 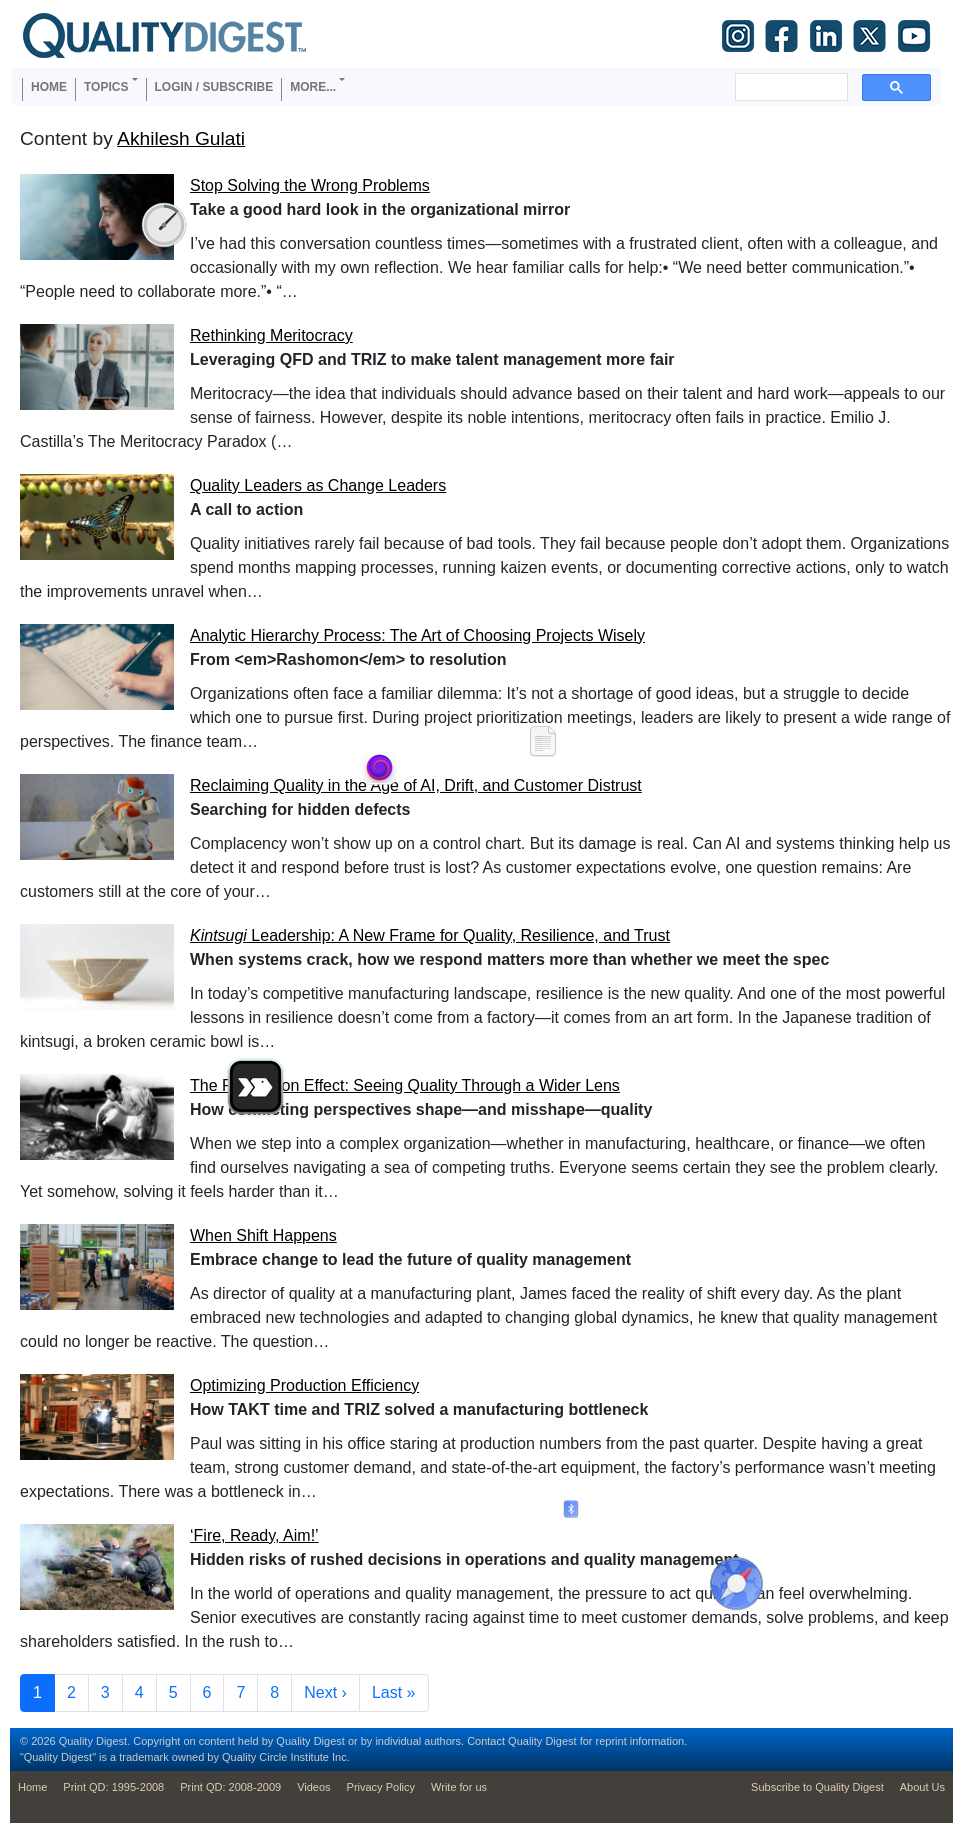 What do you see at coordinates (736, 1583) in the screenshot?
I see `open web browser` at bounding box center [736, 1583].